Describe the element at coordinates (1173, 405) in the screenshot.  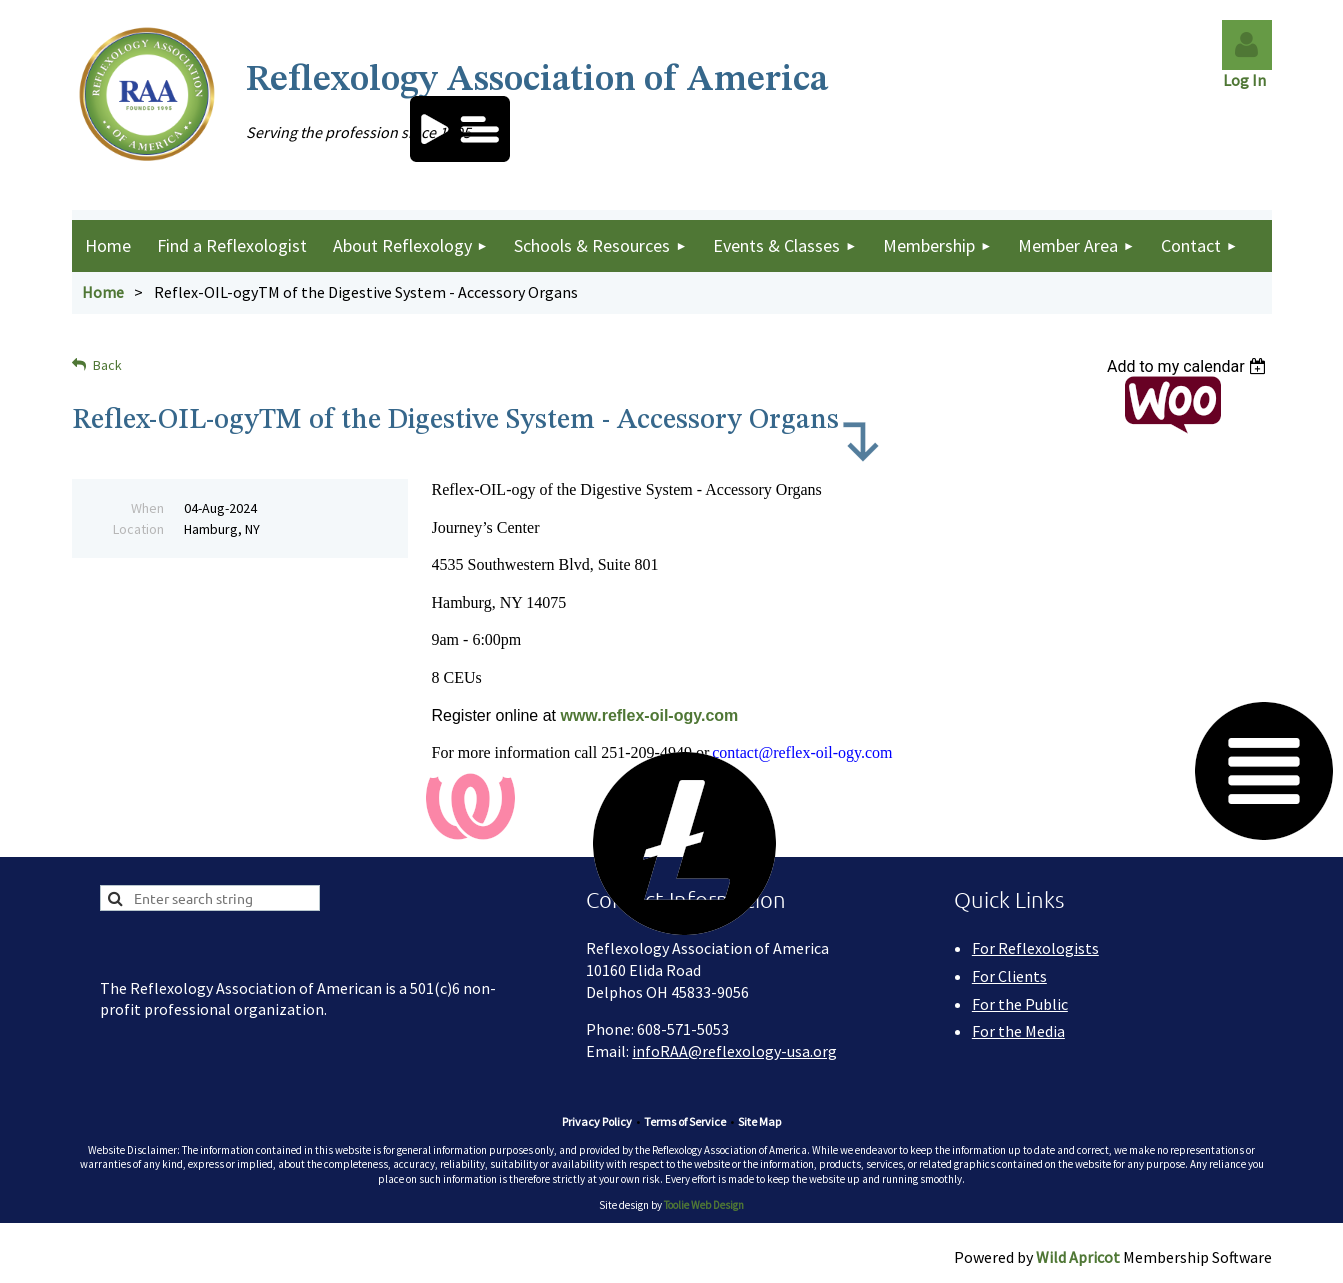
I see `WooCommerce logo - access your online store dashboard` at that location.